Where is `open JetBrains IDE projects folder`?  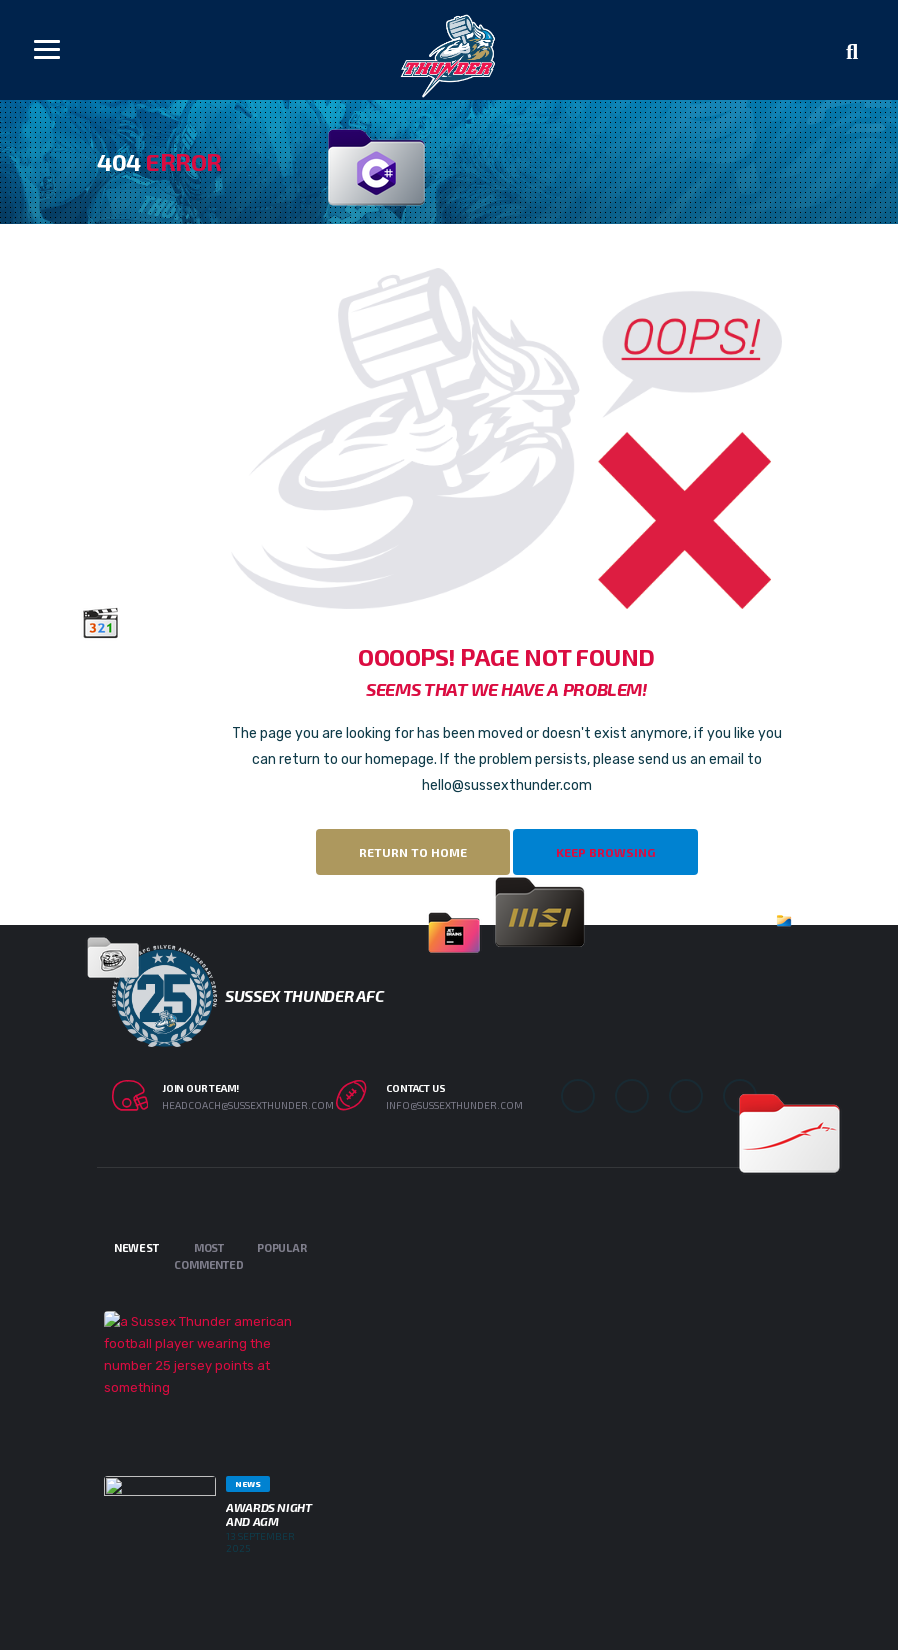 open JetBrains IDE projects folder is located at coordinates (454, 934).